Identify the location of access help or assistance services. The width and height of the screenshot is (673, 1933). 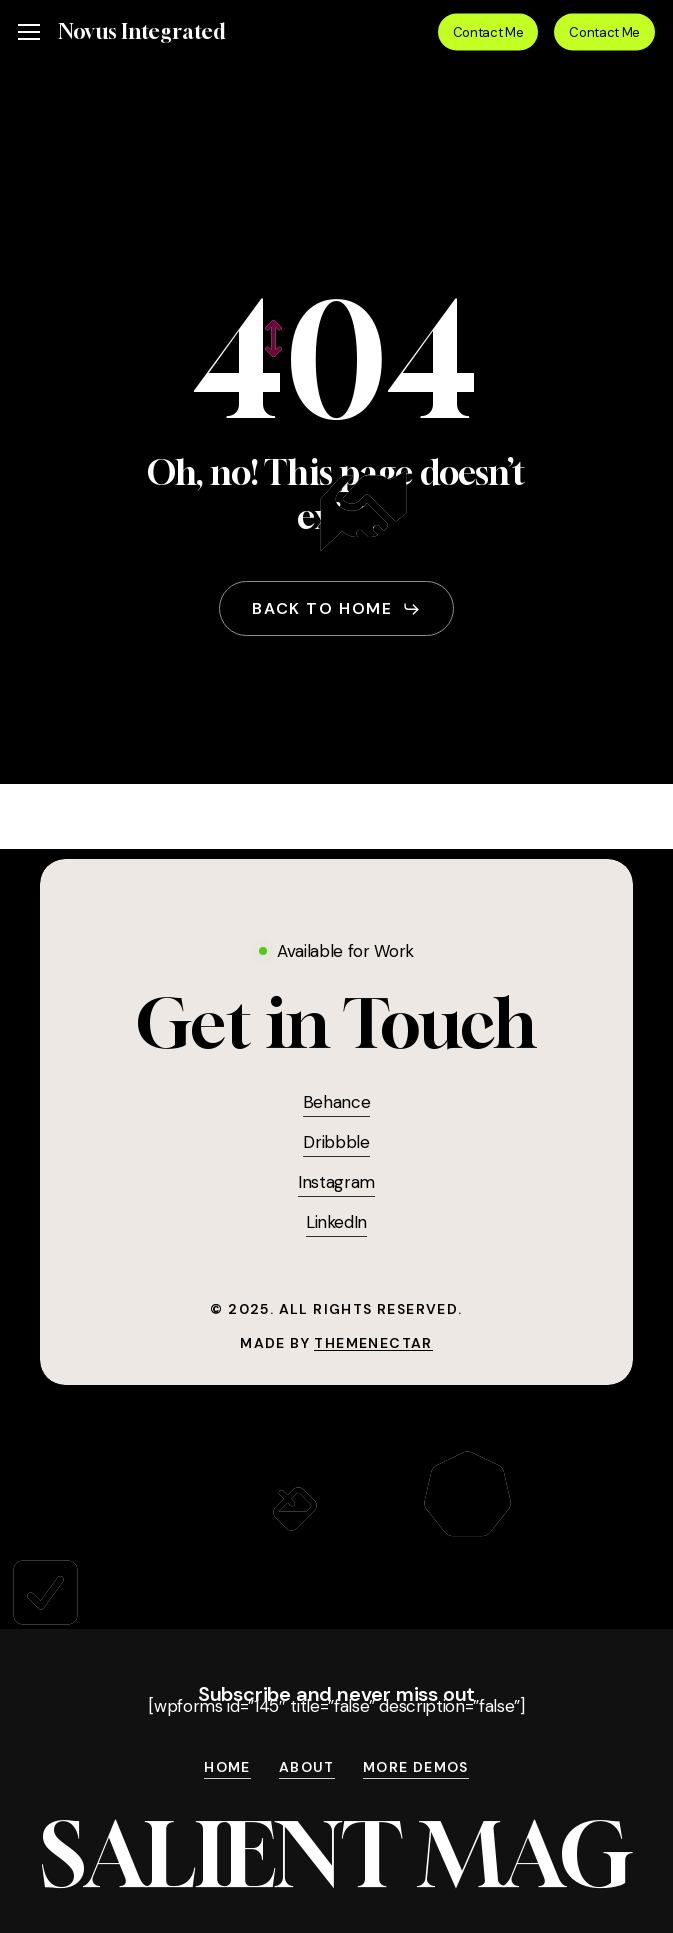
(363, 508).